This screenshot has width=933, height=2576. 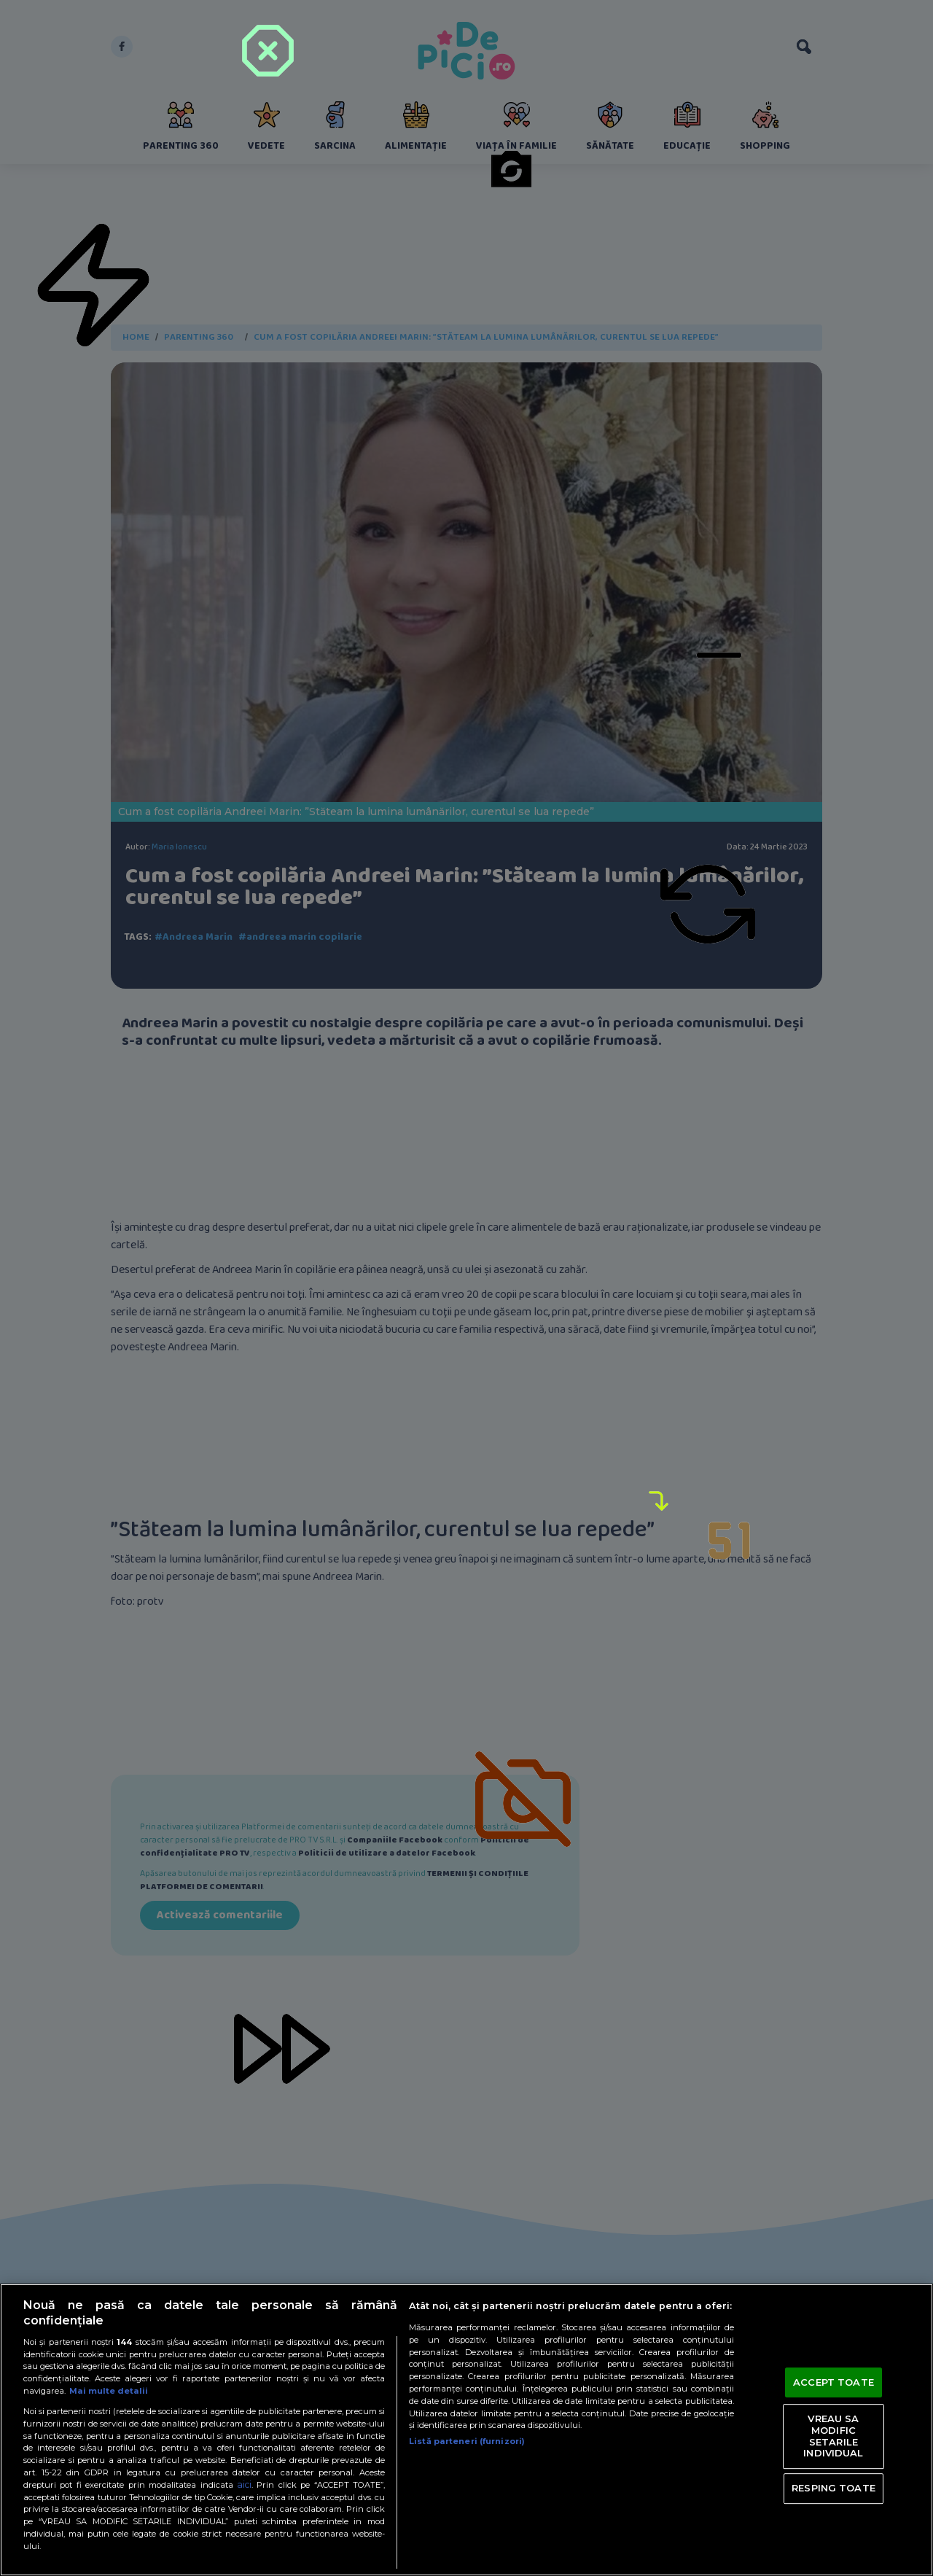 What do you see at coordinates (268, 50) in the screenshot?
I see `stop or cancel an action` at bounding box center [268, 50].